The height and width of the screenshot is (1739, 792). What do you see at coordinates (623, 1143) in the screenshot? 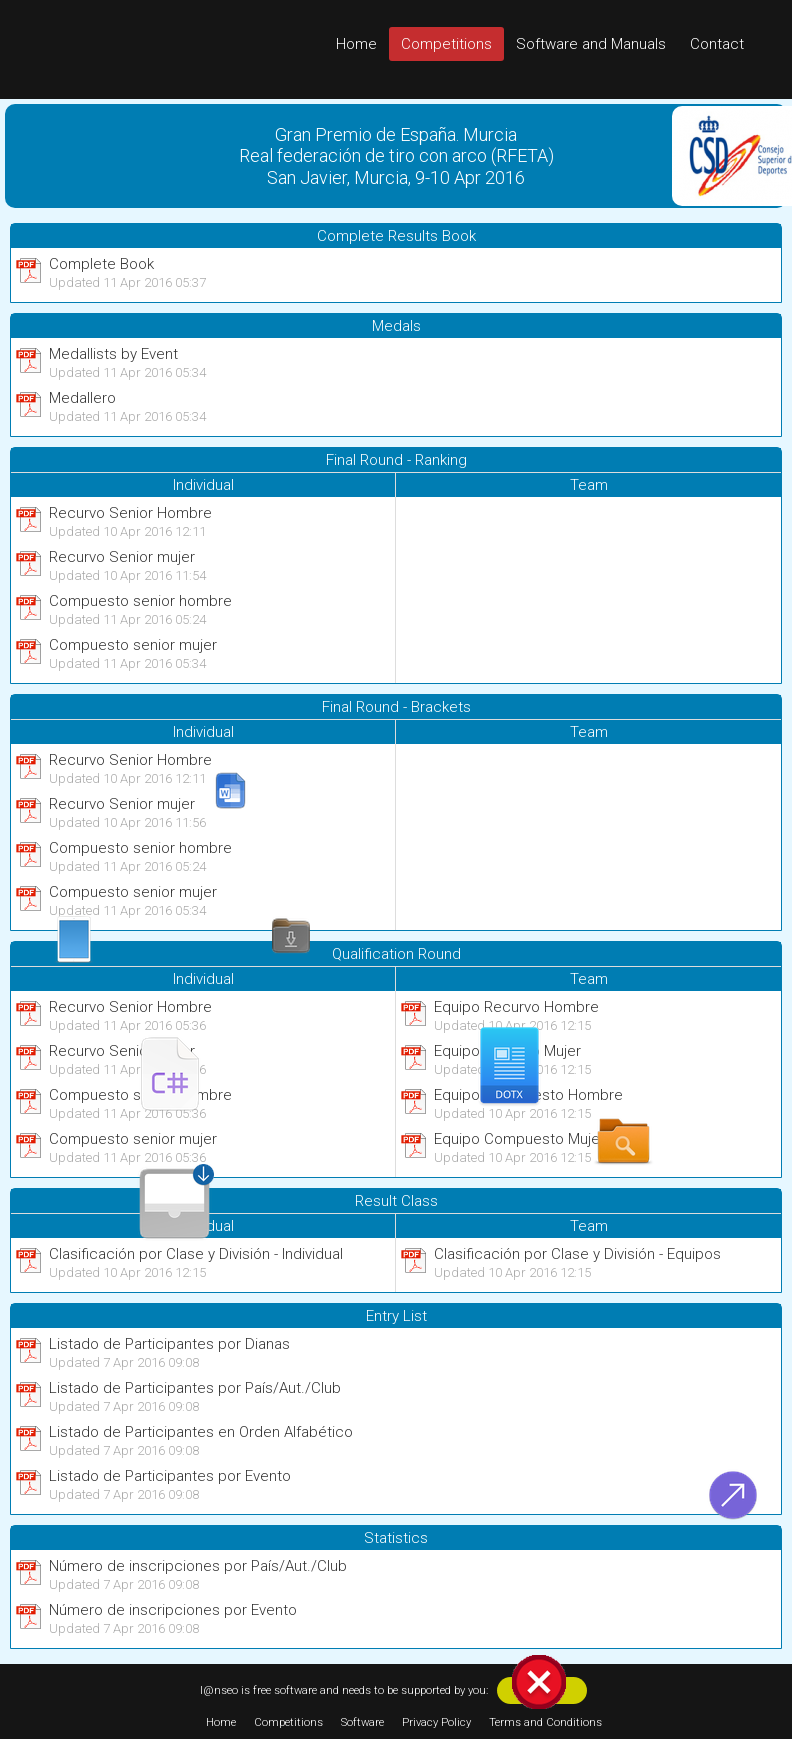
I see `access saved search queries` at bounding box center [623, 1143].